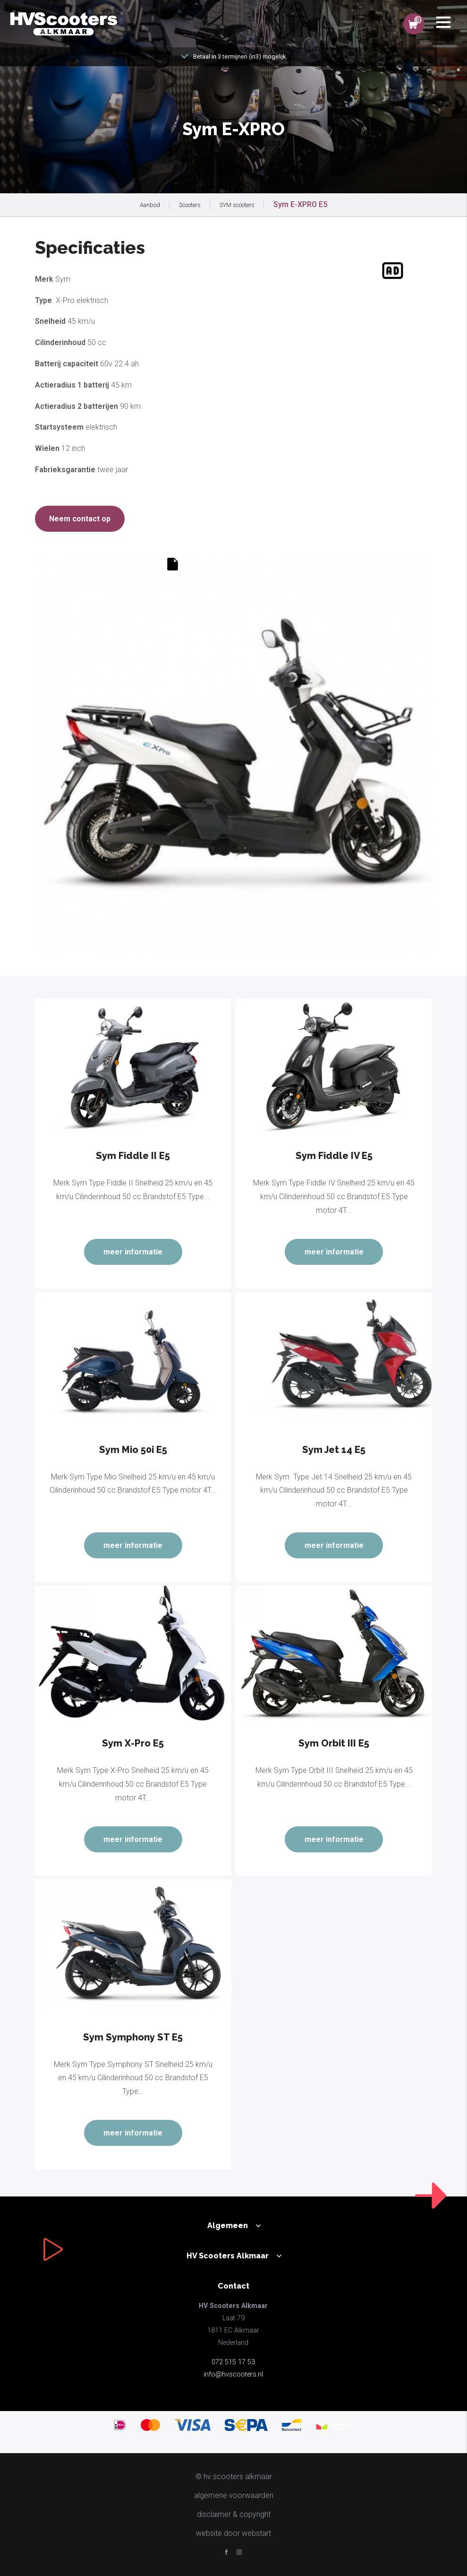 The image size is (467, 2576). What do you see at coordinates (51, 2249) in the screenshot?
I see `start playing media content` at bounding box center [51, 2249].